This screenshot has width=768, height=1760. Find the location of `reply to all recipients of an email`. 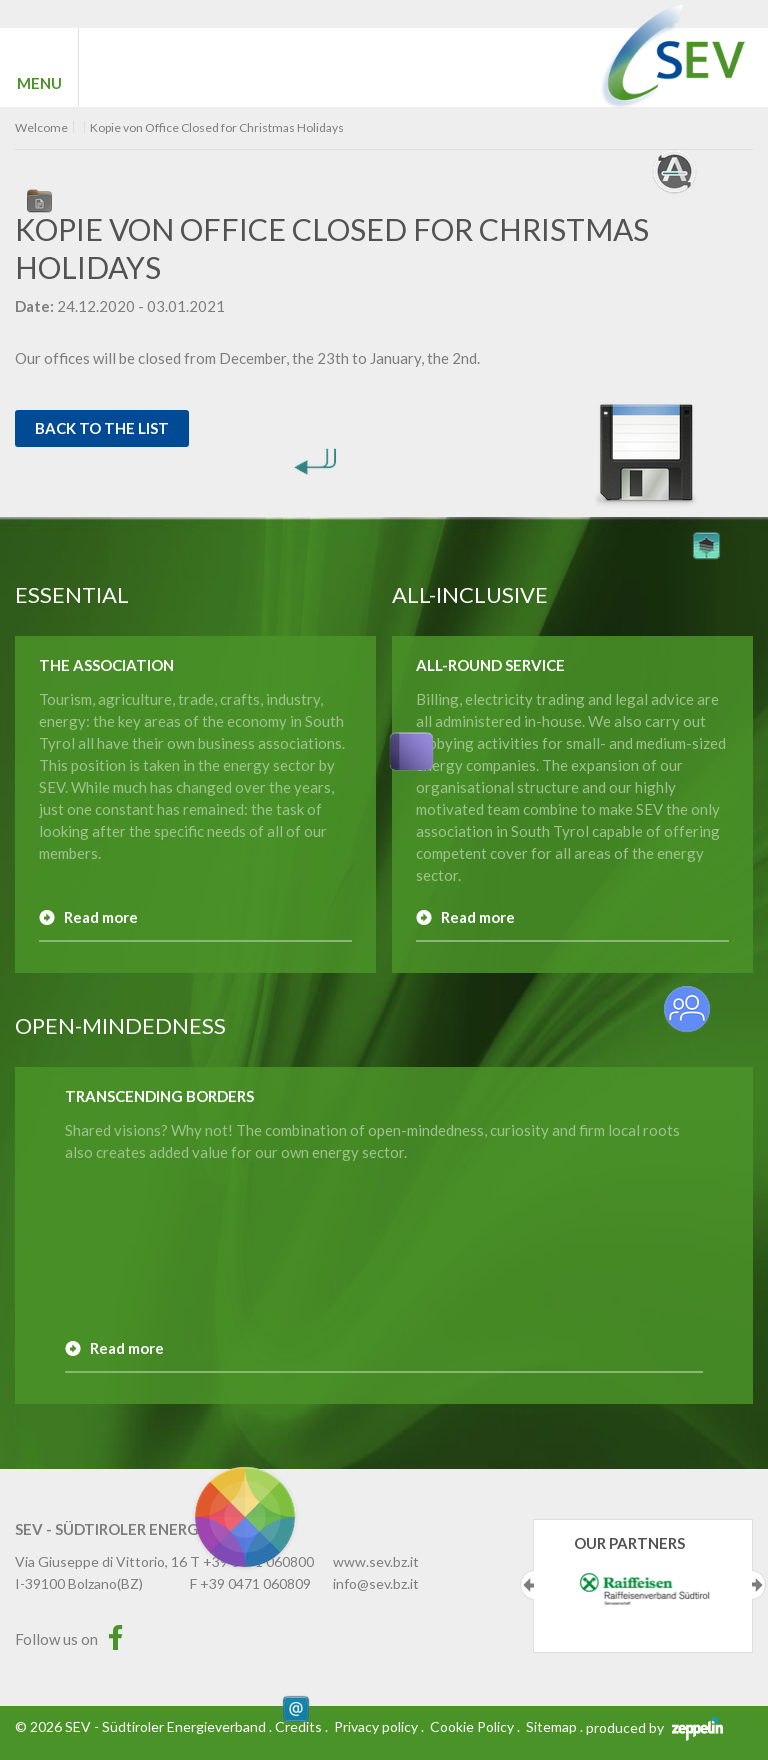

reply to all recipients of an email is located at coordinates (314, 458).